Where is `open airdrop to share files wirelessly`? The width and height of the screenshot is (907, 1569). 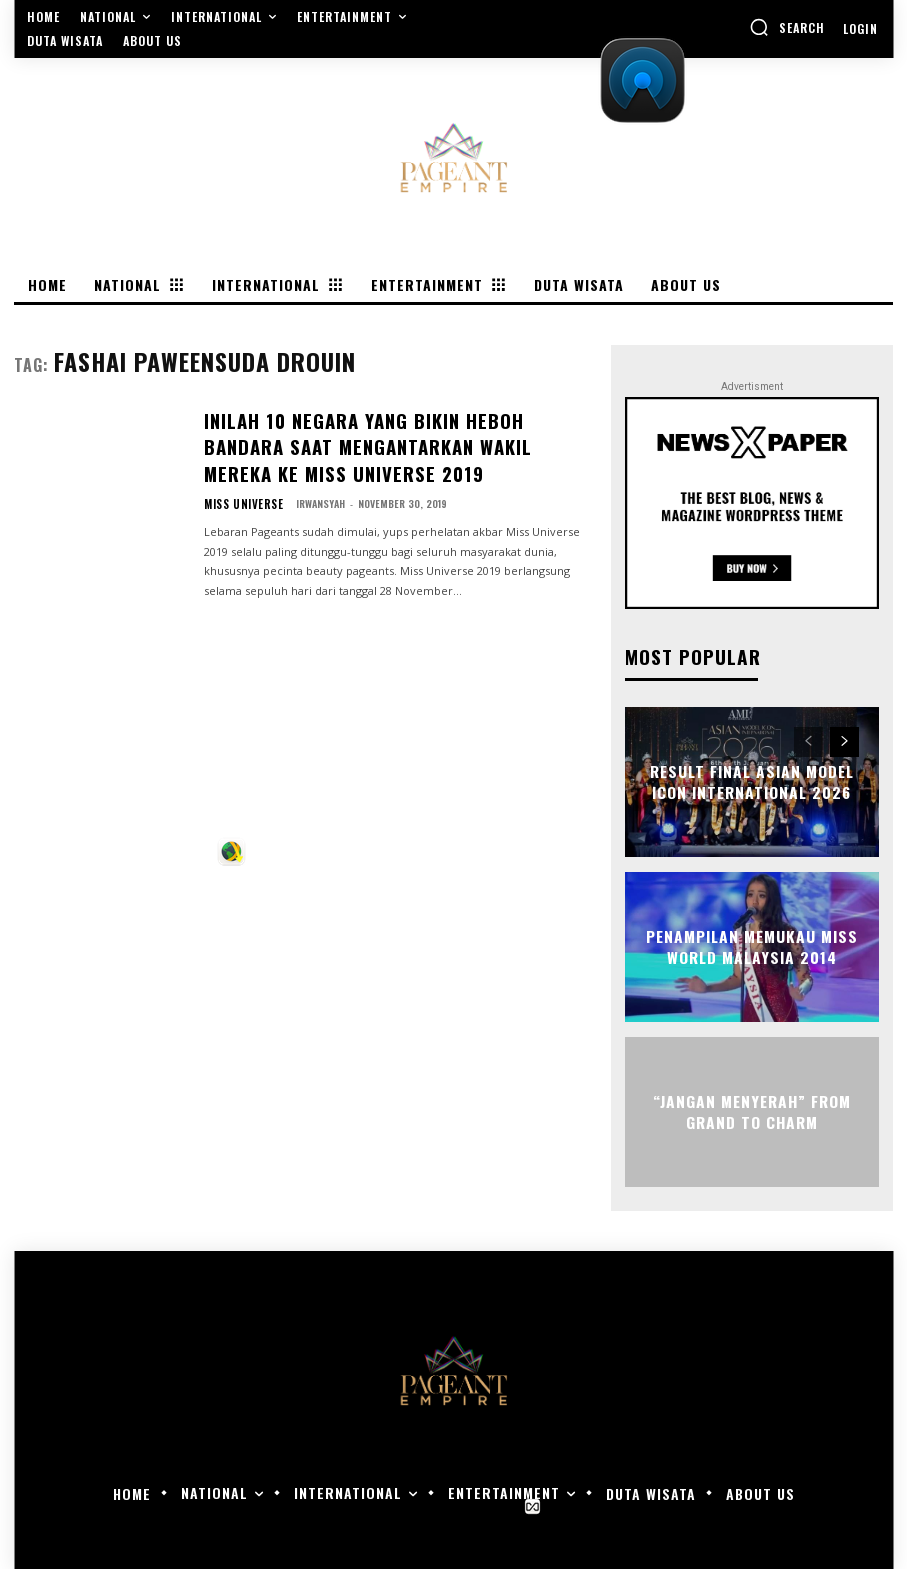 open airdrop to share files wirelessly is located at coordinates (642, 80).